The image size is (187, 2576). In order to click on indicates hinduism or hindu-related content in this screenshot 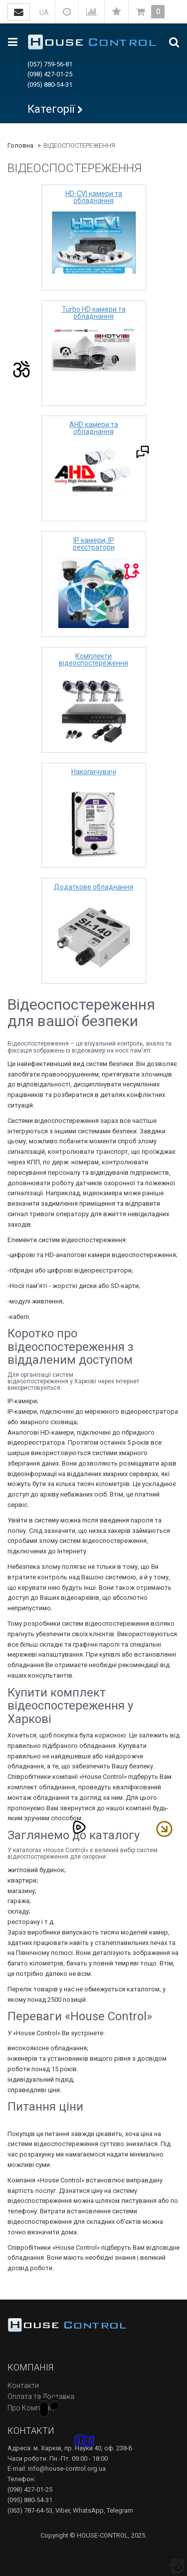, I will do `click(21, 369)`.